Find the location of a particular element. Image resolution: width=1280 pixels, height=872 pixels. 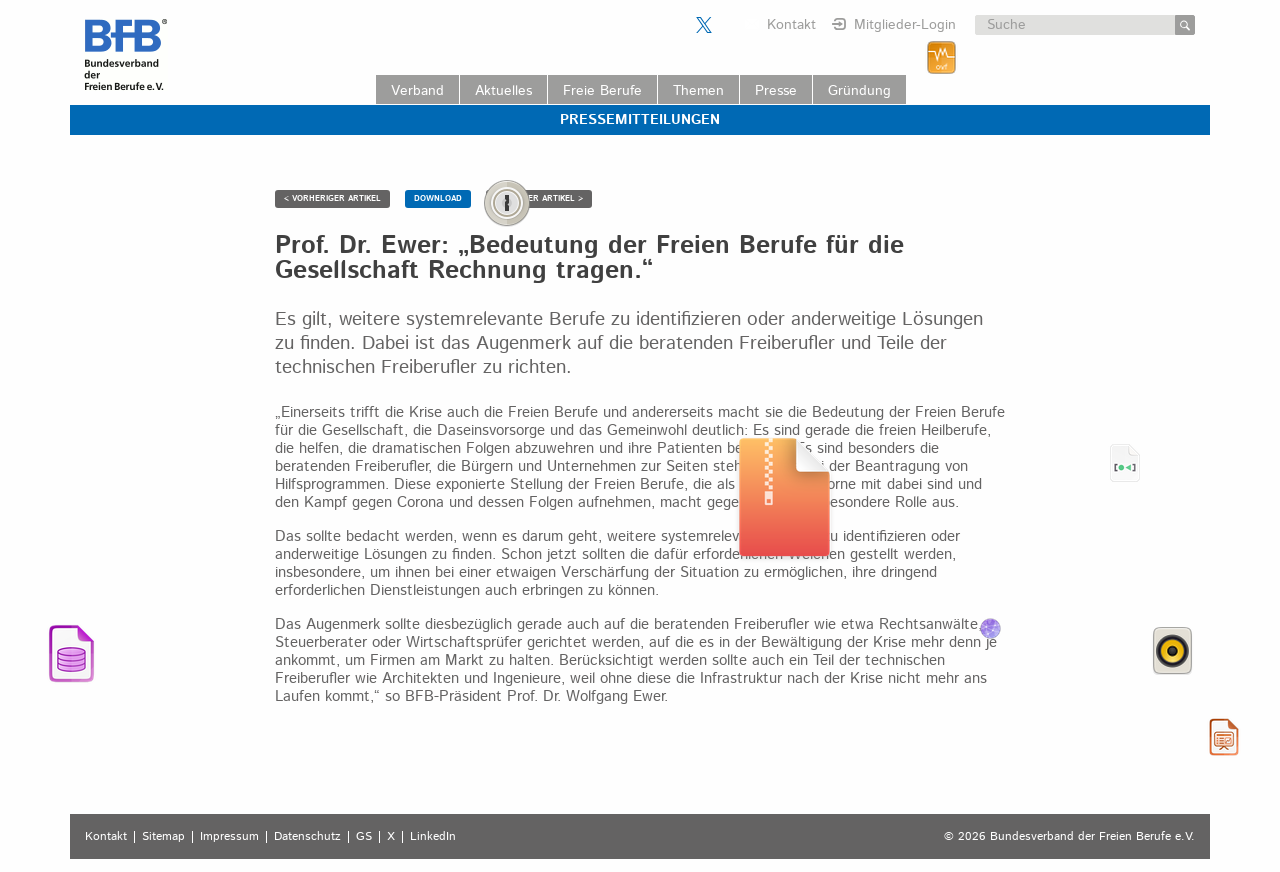

open web browser or internet applications is located at coordinates (990, 628).